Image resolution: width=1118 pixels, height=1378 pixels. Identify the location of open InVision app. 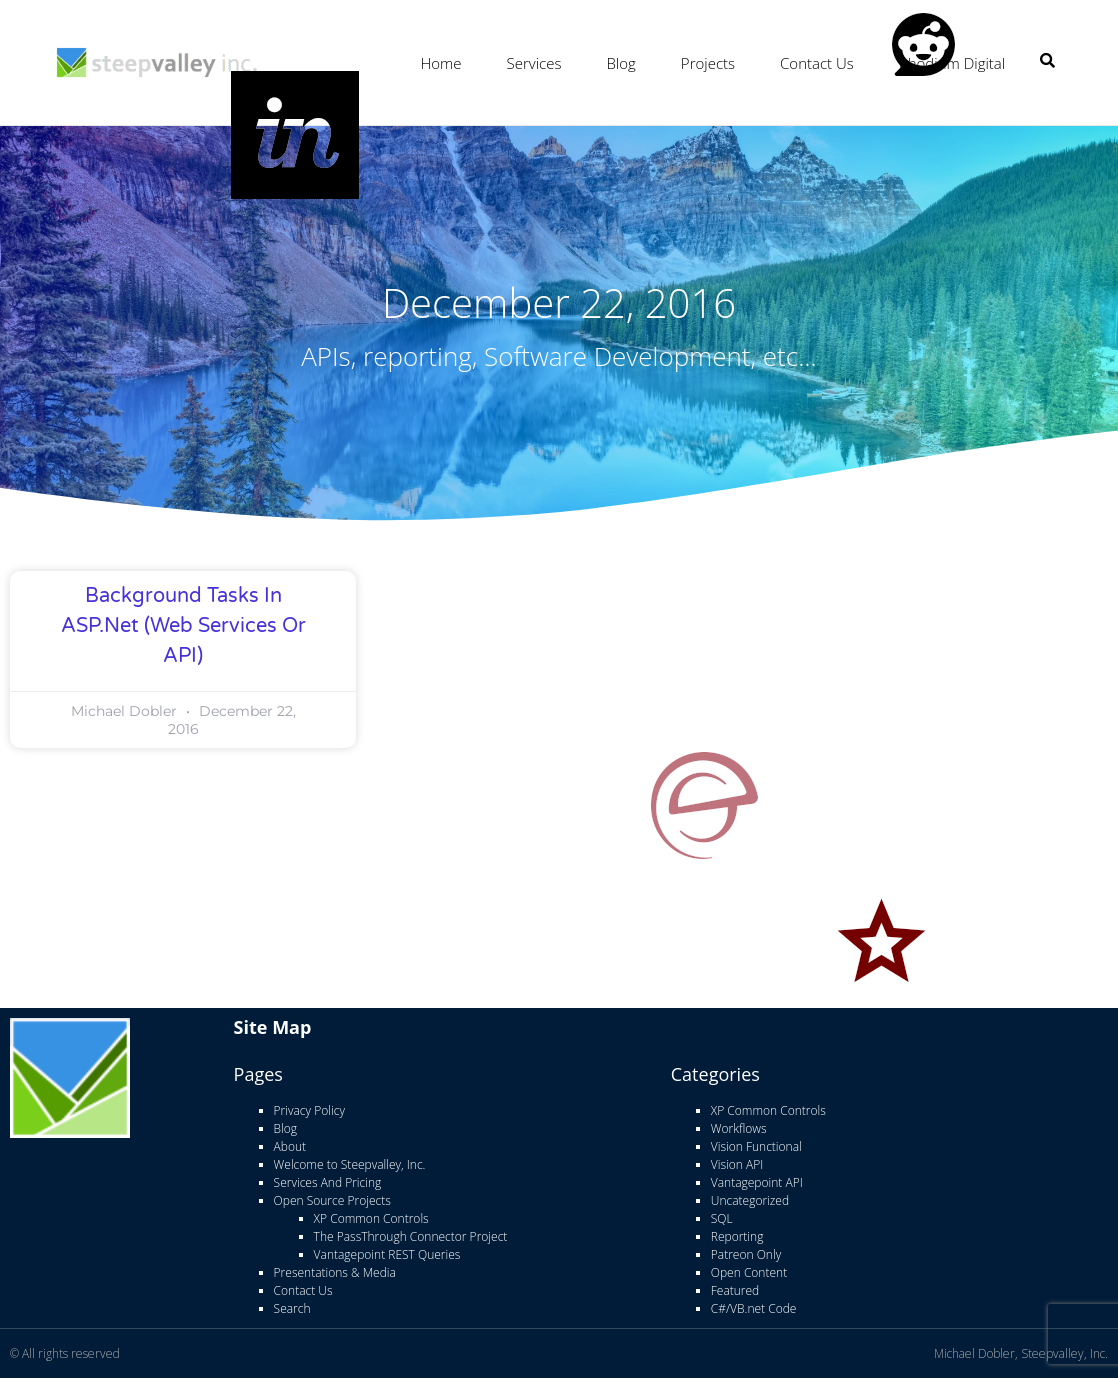
(295, 135).